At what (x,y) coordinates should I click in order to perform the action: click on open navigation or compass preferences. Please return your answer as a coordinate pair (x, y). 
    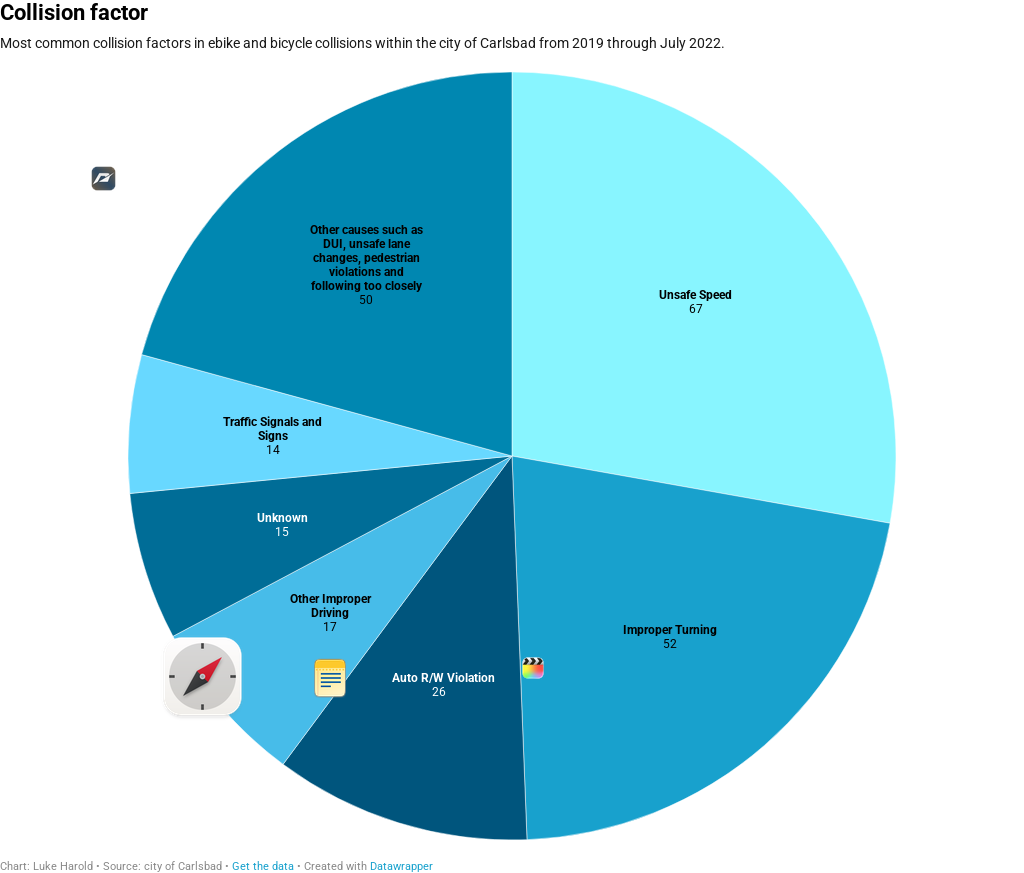
    Looking at the image, I should click on (202, 676).